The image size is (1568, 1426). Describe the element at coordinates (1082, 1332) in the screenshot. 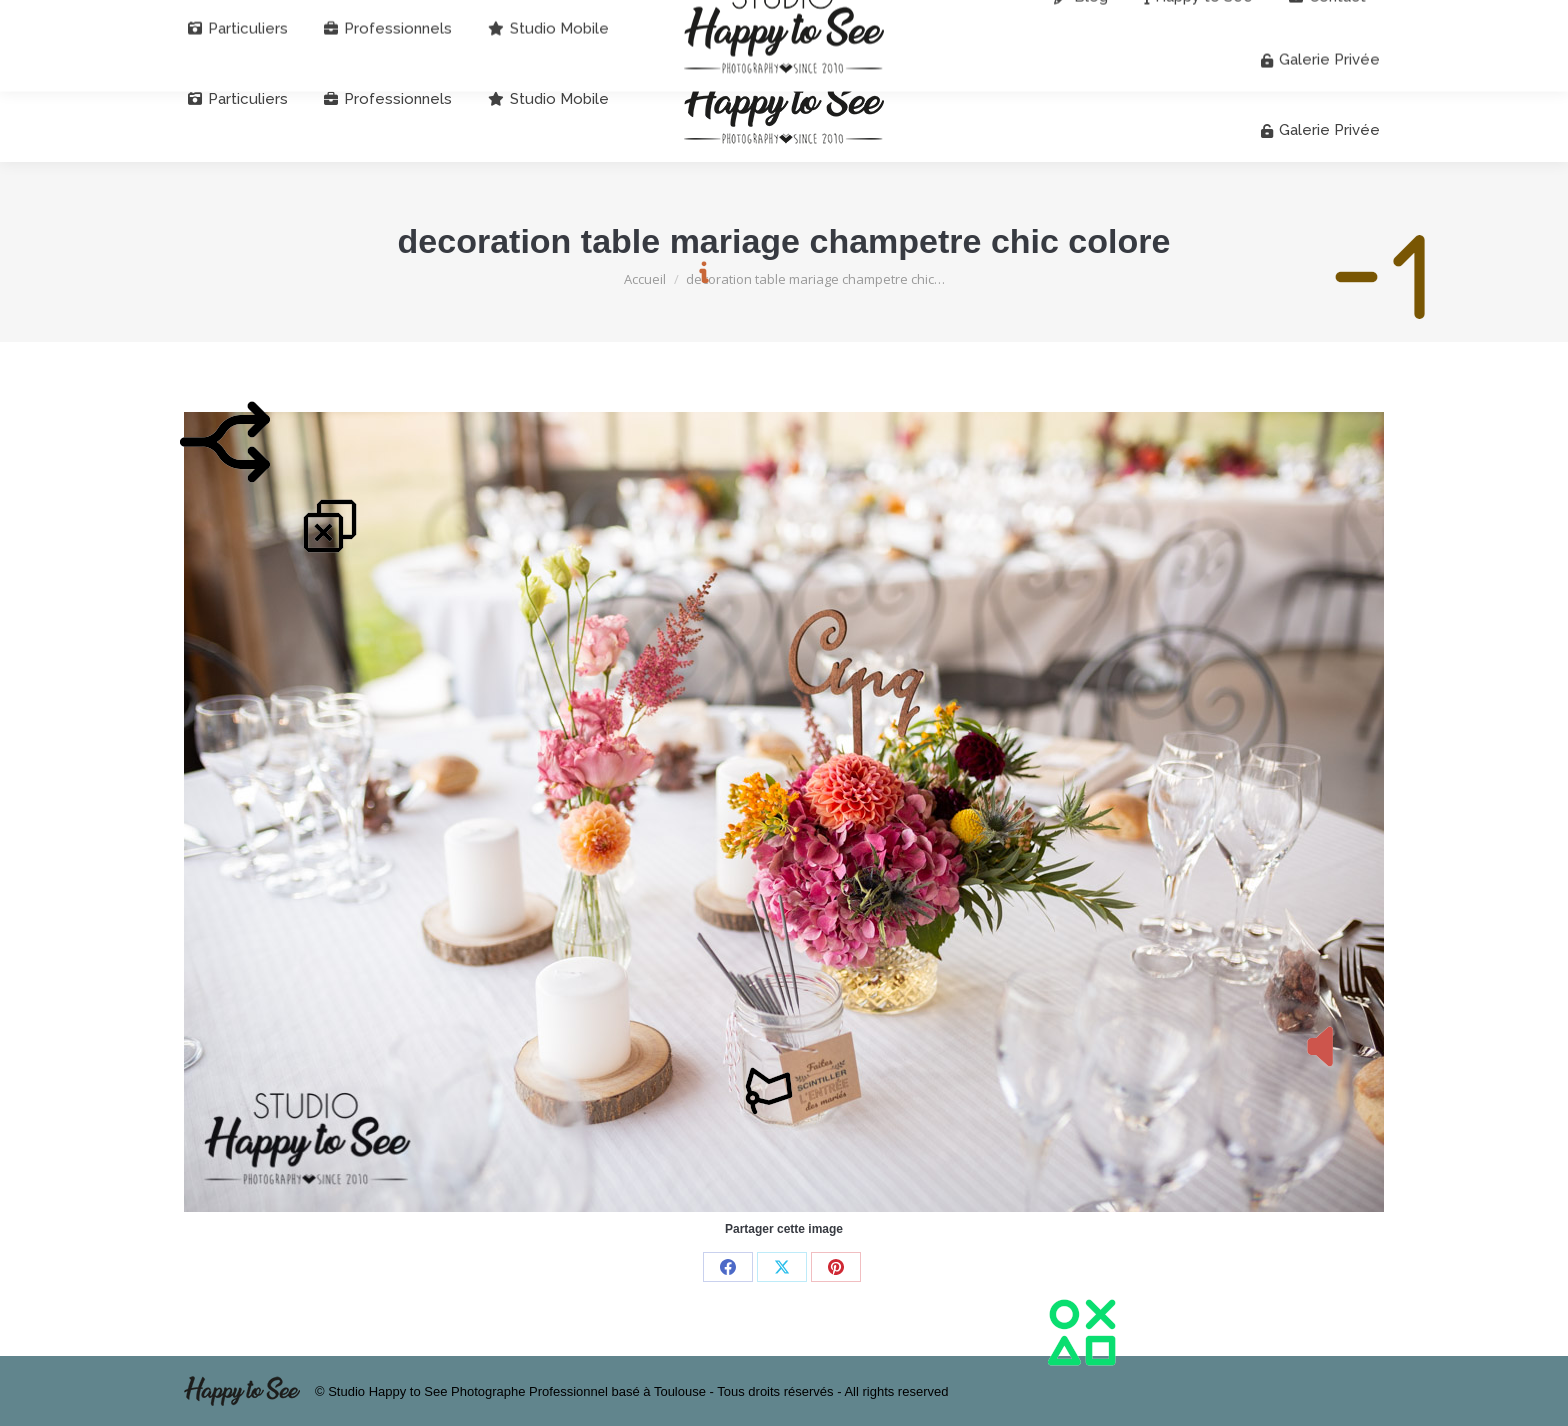

I see `browse icon library or icon picker` at that location.